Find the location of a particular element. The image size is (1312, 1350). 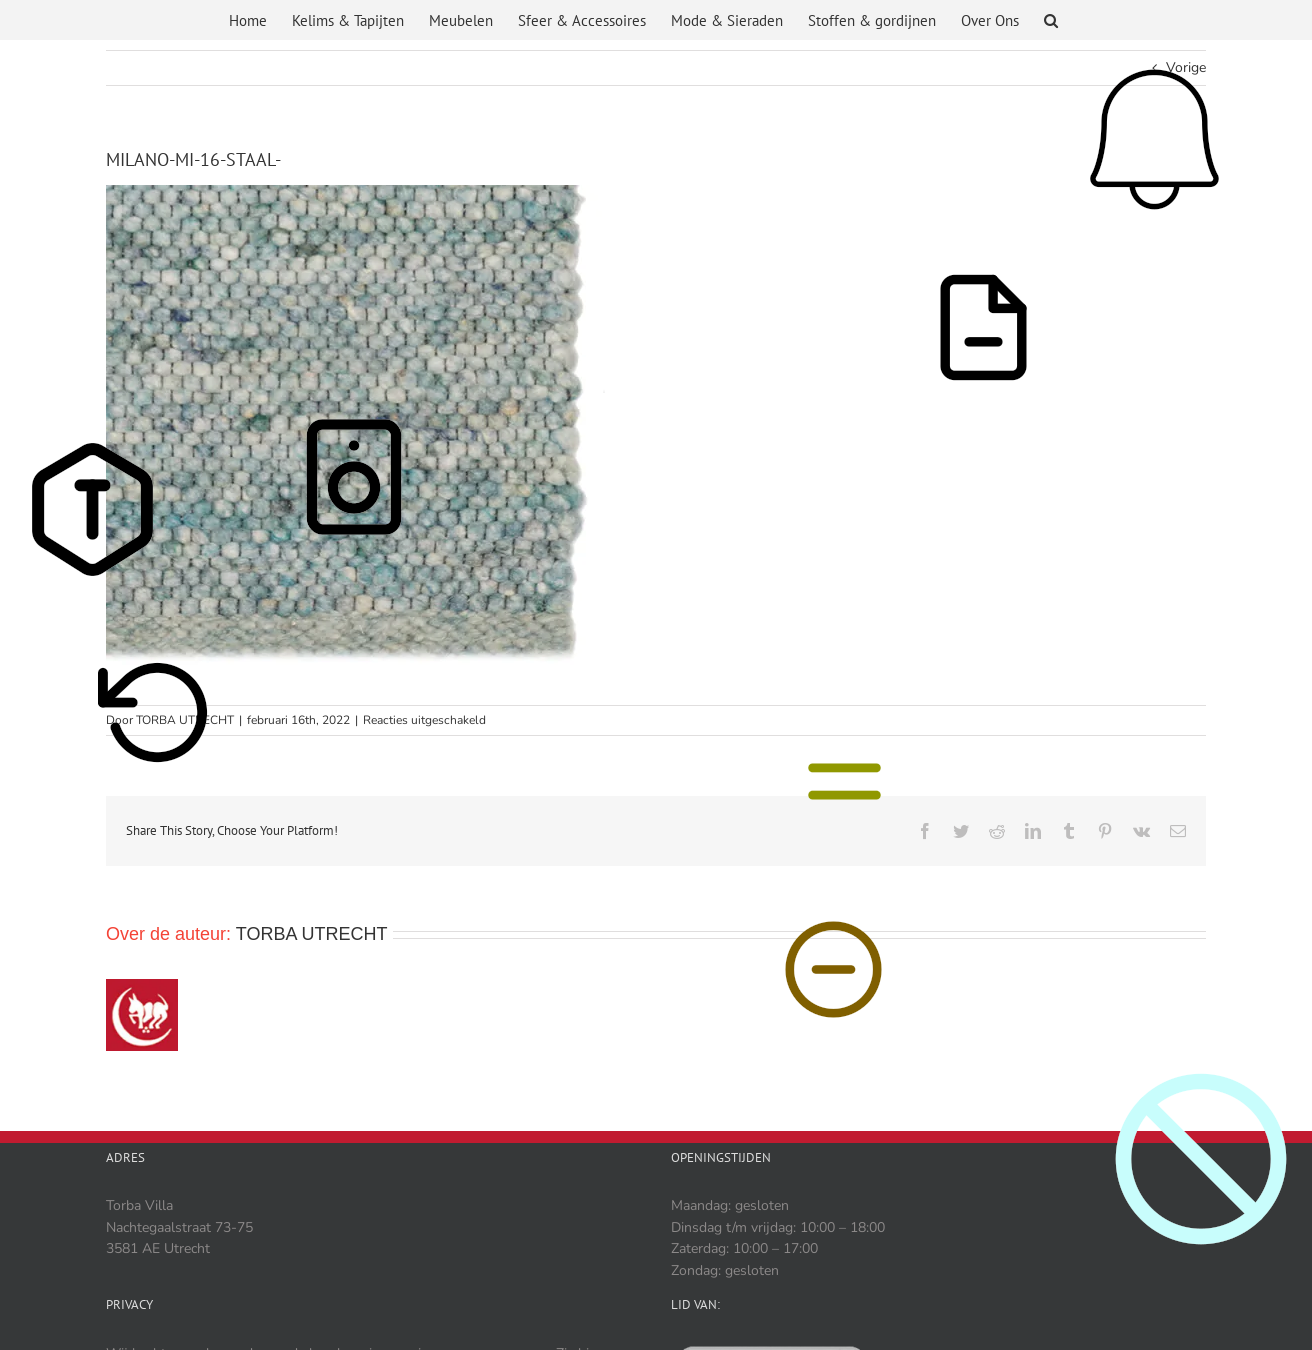

remove an item from a list or collection is located at coordinates (833, 969).